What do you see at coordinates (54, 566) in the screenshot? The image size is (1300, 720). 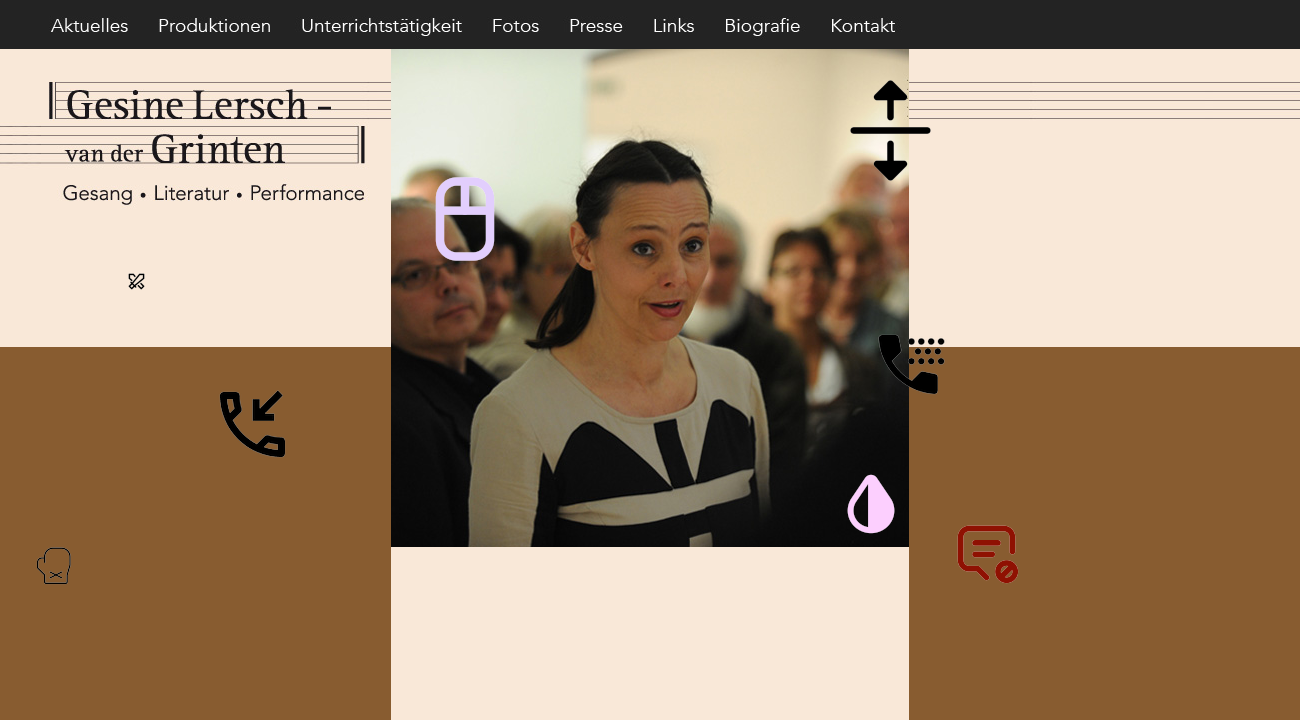 I see `access boxing or combat sports content` at bounding box center [54, 566].